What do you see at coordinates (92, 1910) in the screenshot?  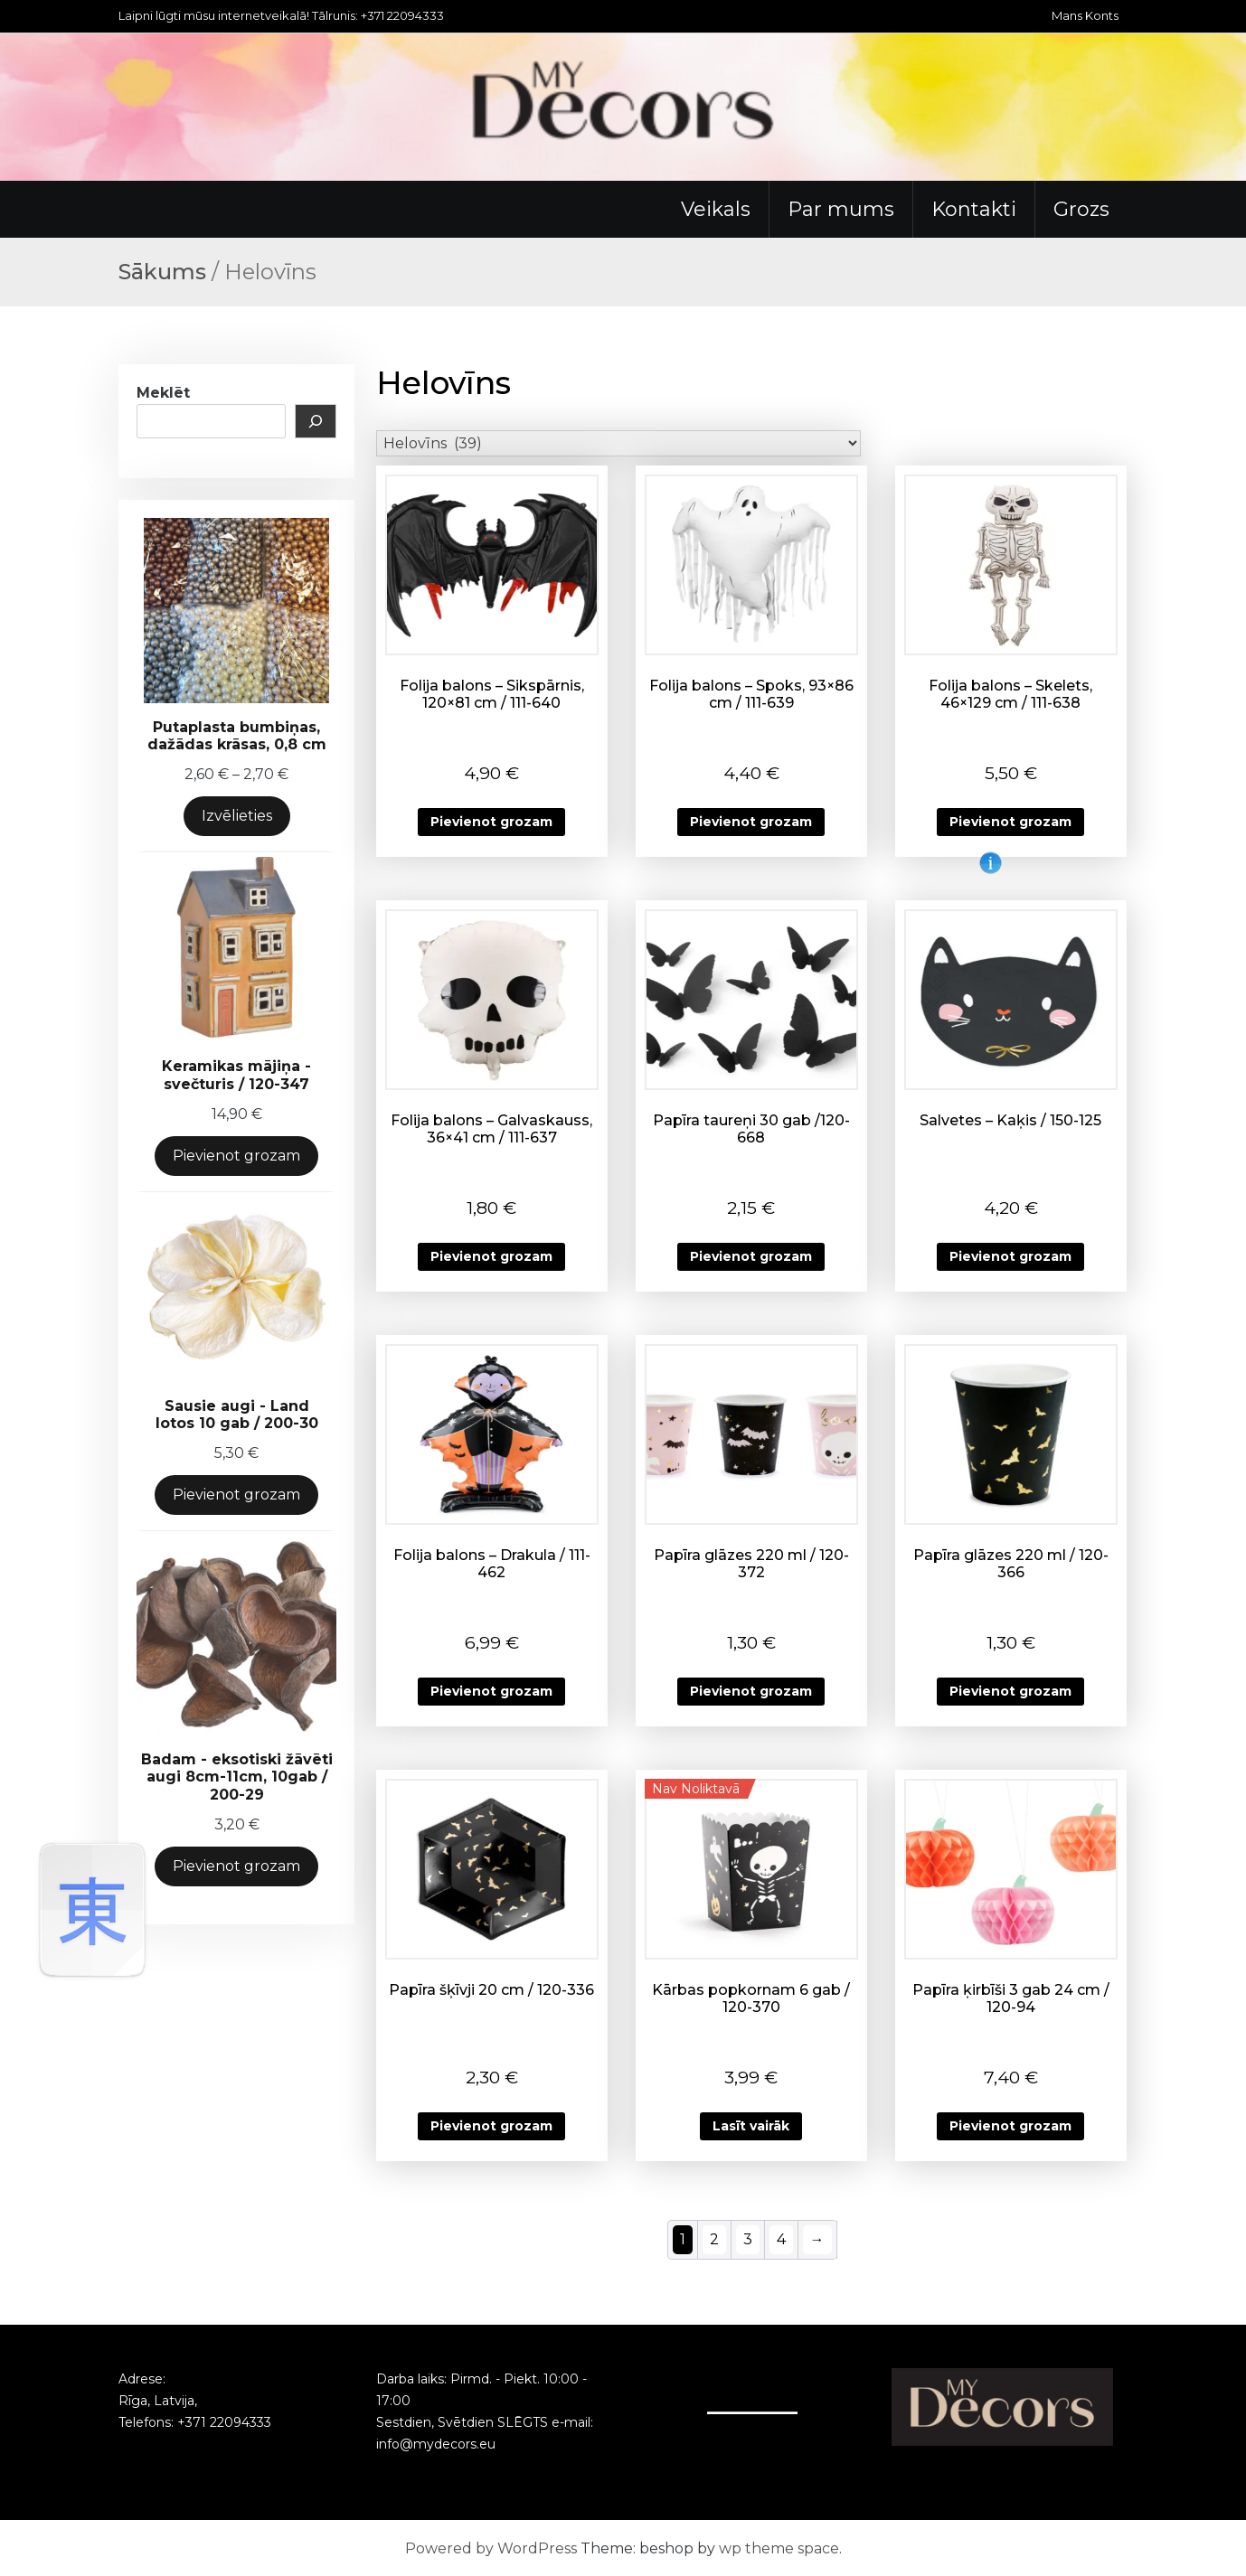 I see `launch the GNOME Mahjongg game` at bounding box center [92, 1910].